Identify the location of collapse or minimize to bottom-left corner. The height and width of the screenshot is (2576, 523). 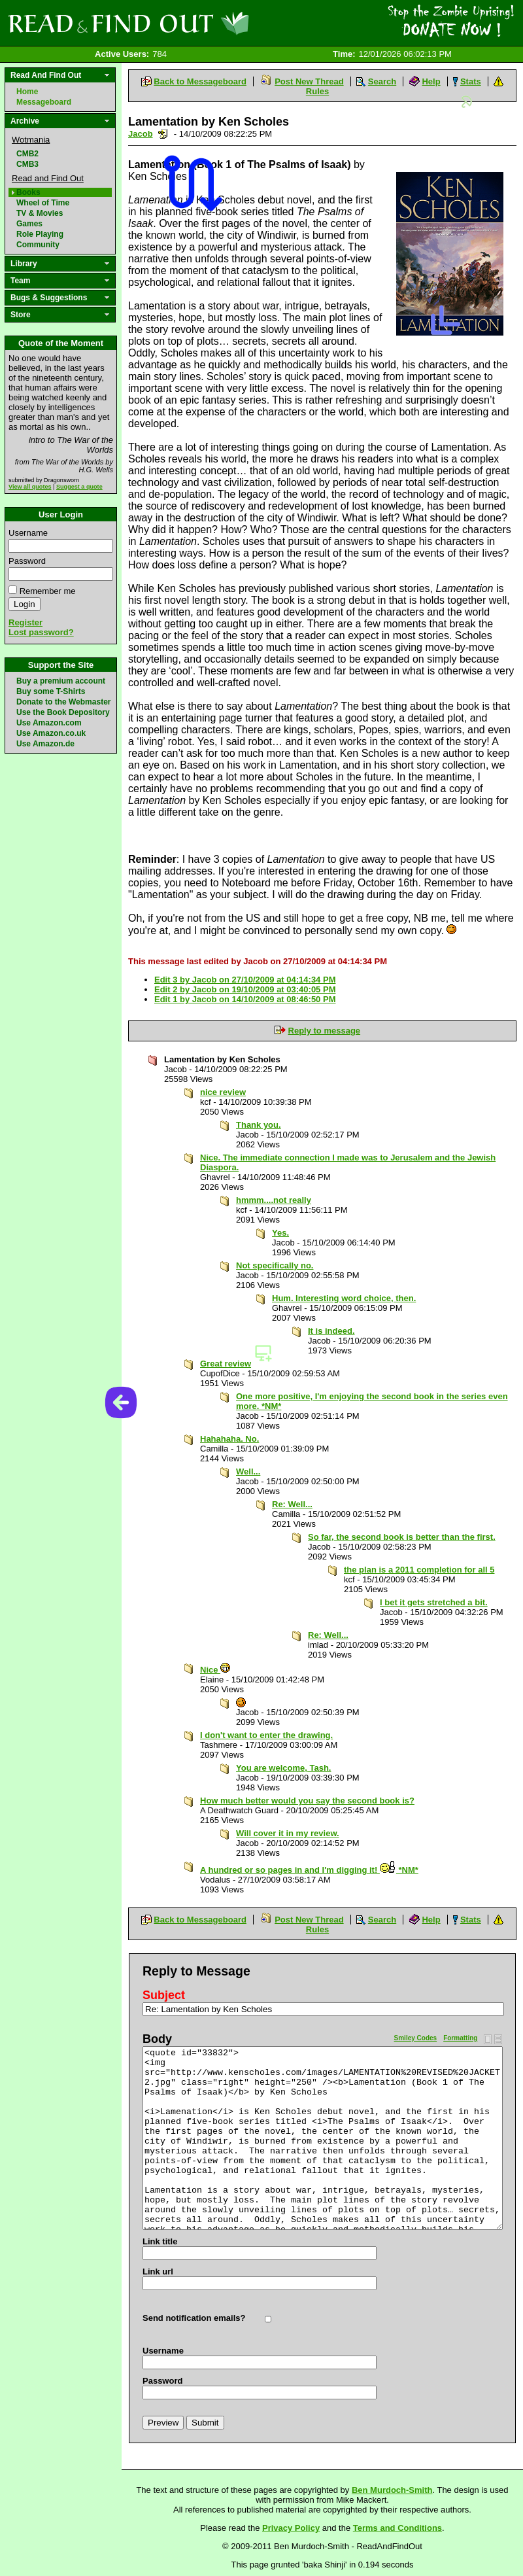
(443, 322).